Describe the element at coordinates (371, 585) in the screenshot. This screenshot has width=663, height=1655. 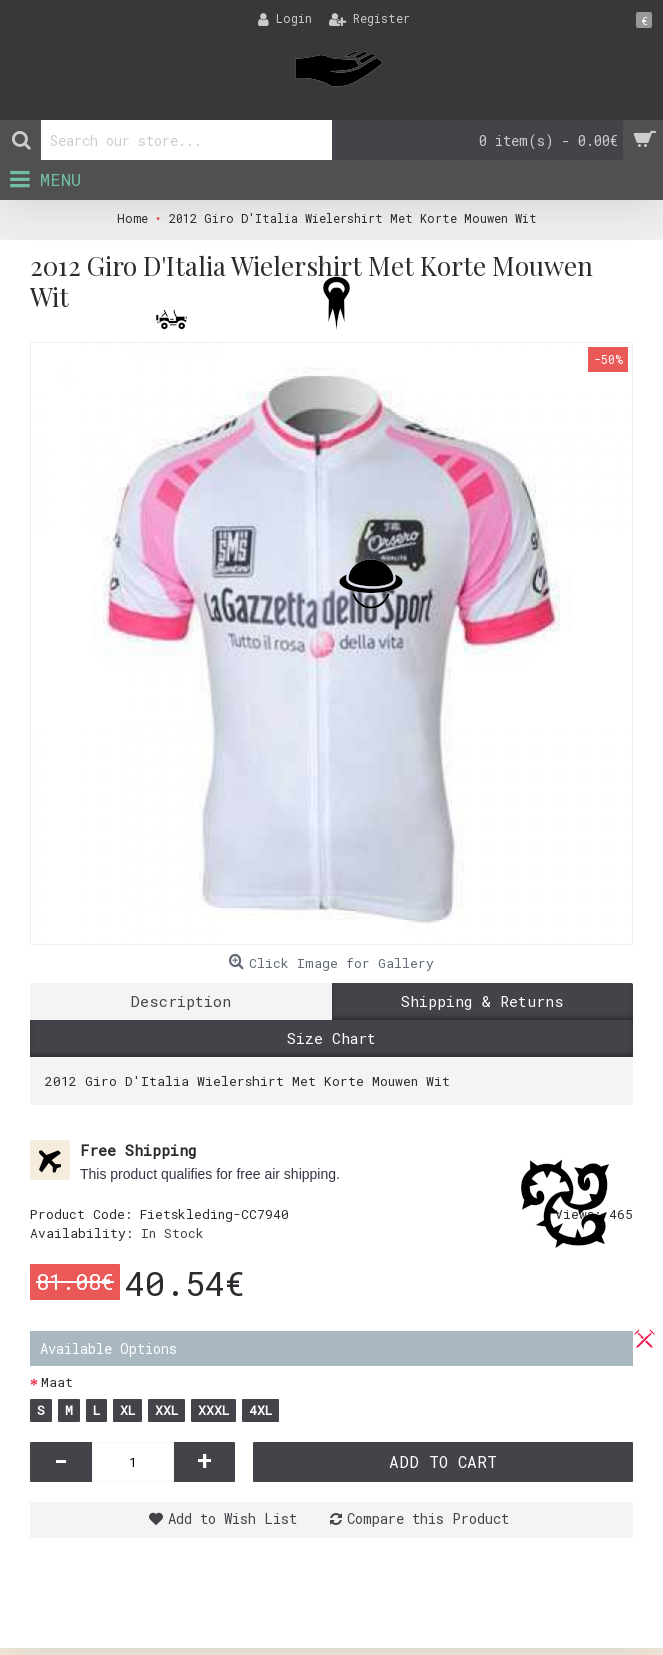
I see `select military or soldier class` at that location.